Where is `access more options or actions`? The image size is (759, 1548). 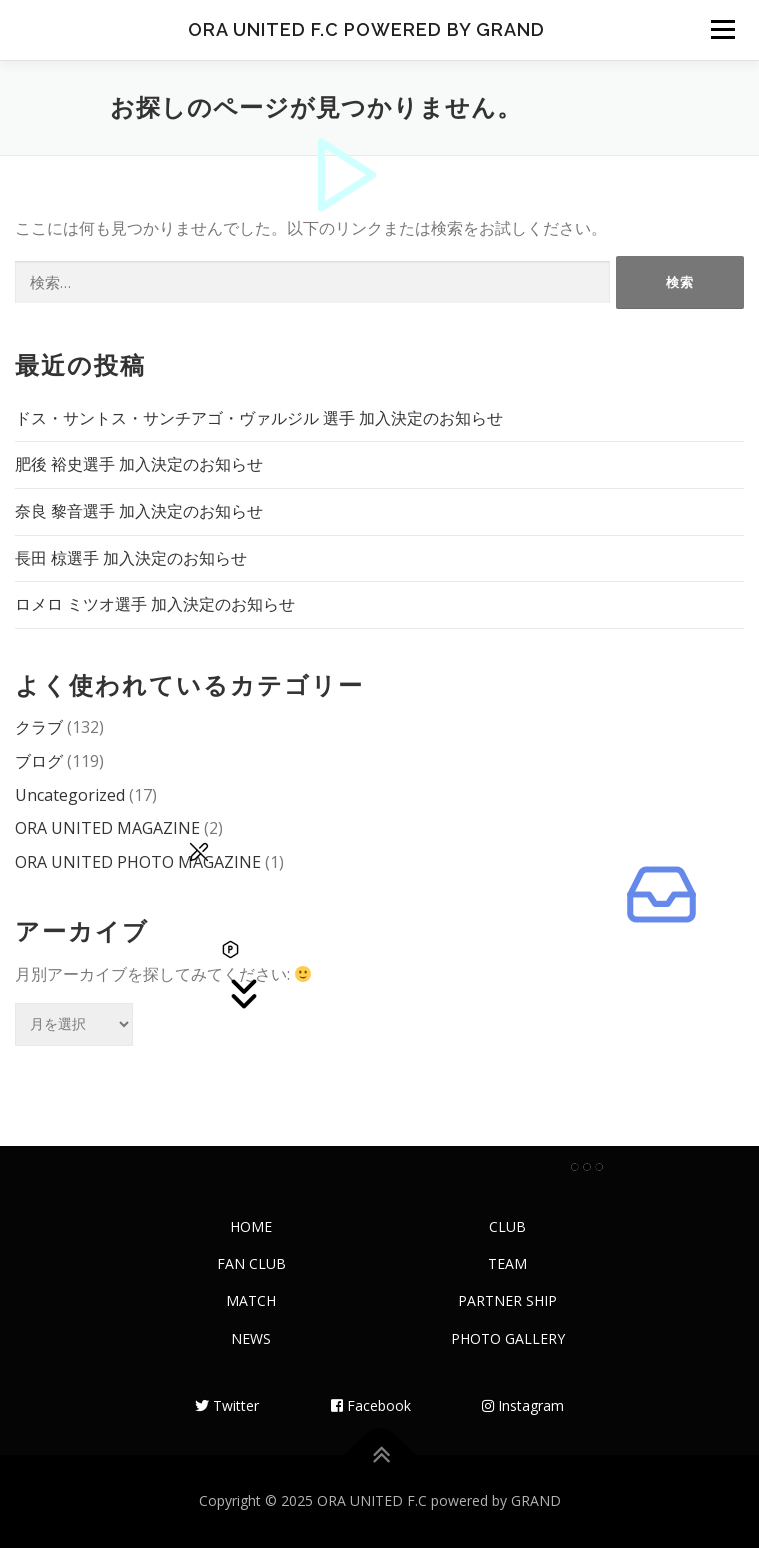
access more options or actions is located at coordinates (587, 1167).